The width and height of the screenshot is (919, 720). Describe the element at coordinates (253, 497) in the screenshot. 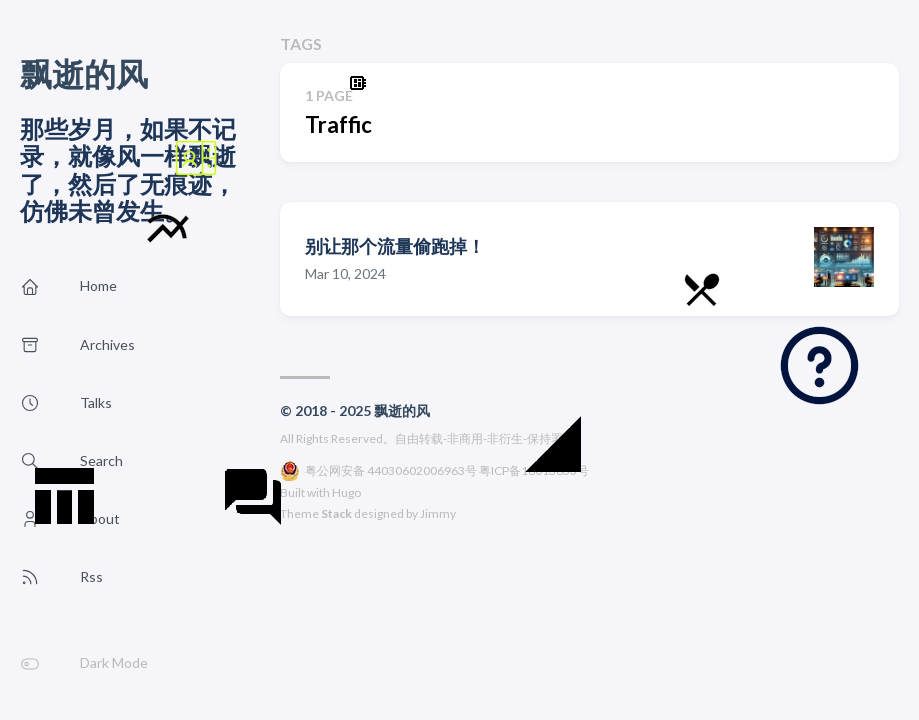

I see `open discussion forum or group chat` at that location.